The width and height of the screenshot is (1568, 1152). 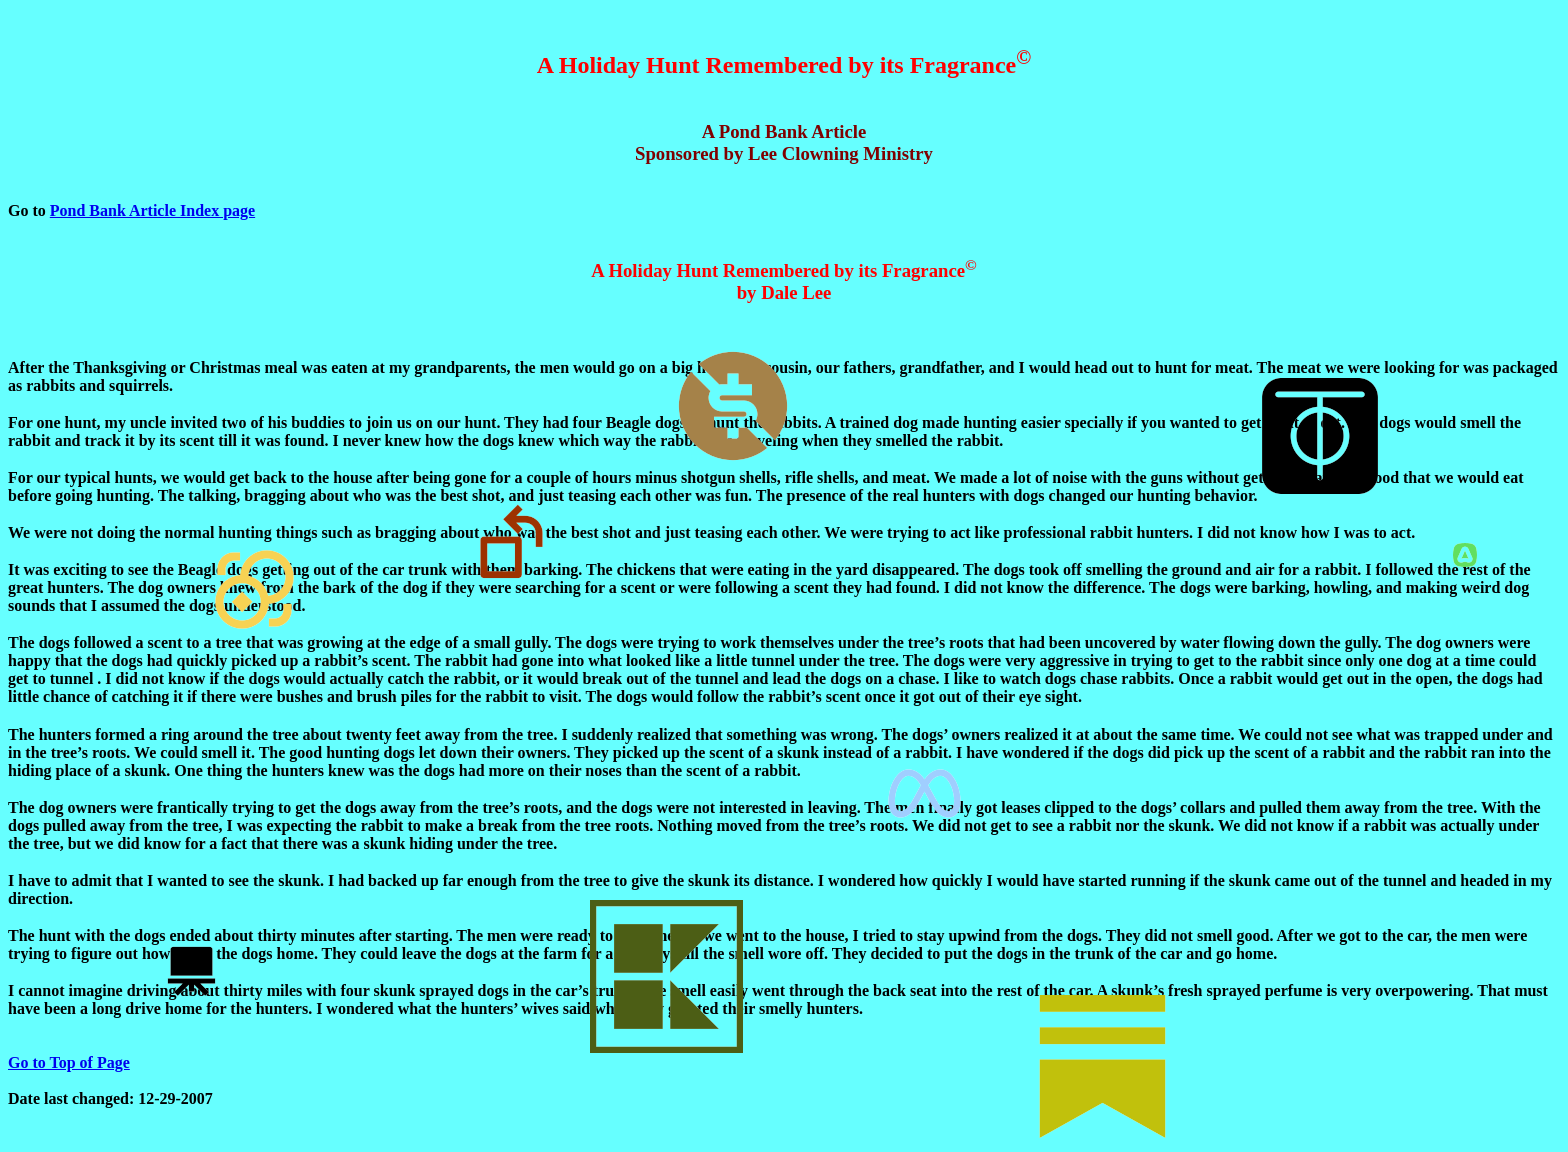 I want to click on Meta company logo, so click(x=924, y=793).